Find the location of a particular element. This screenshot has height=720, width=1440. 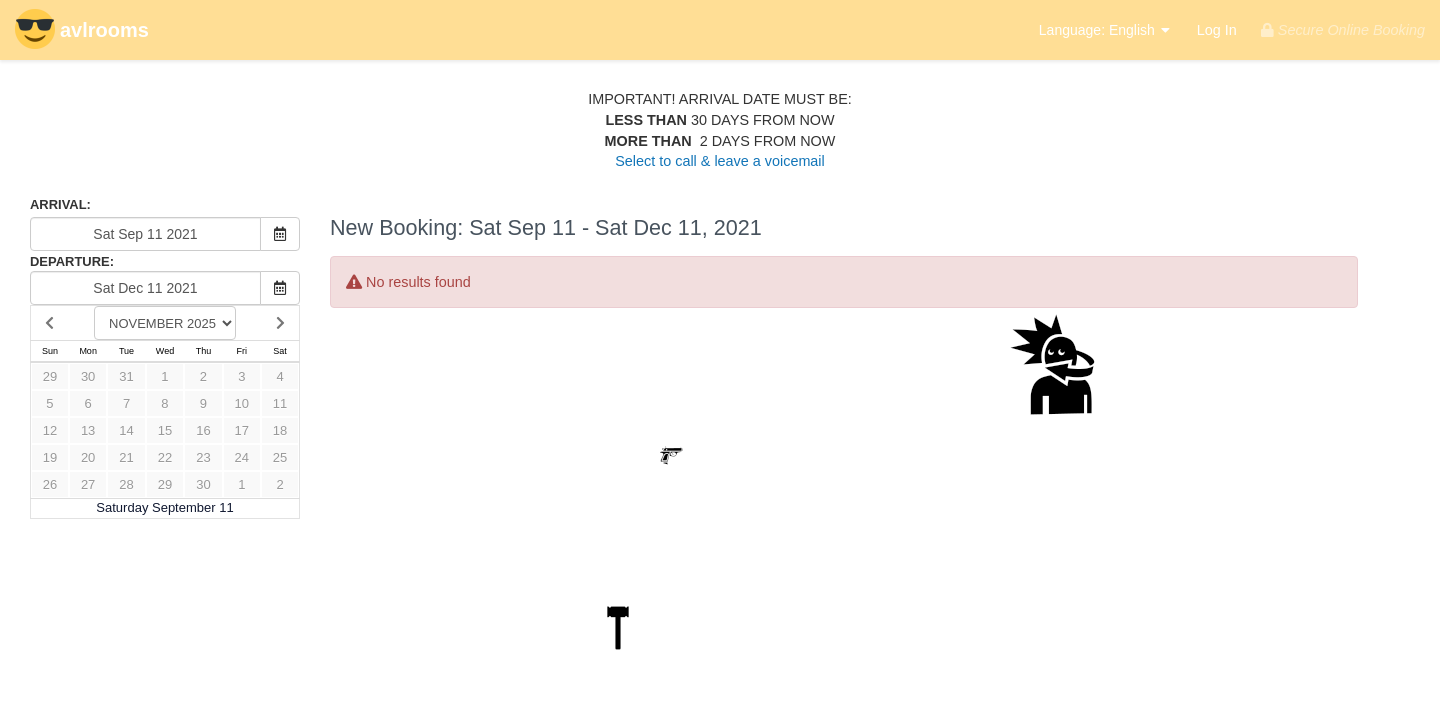

activate trample ability in a card game is located at coordinates (618, 628).